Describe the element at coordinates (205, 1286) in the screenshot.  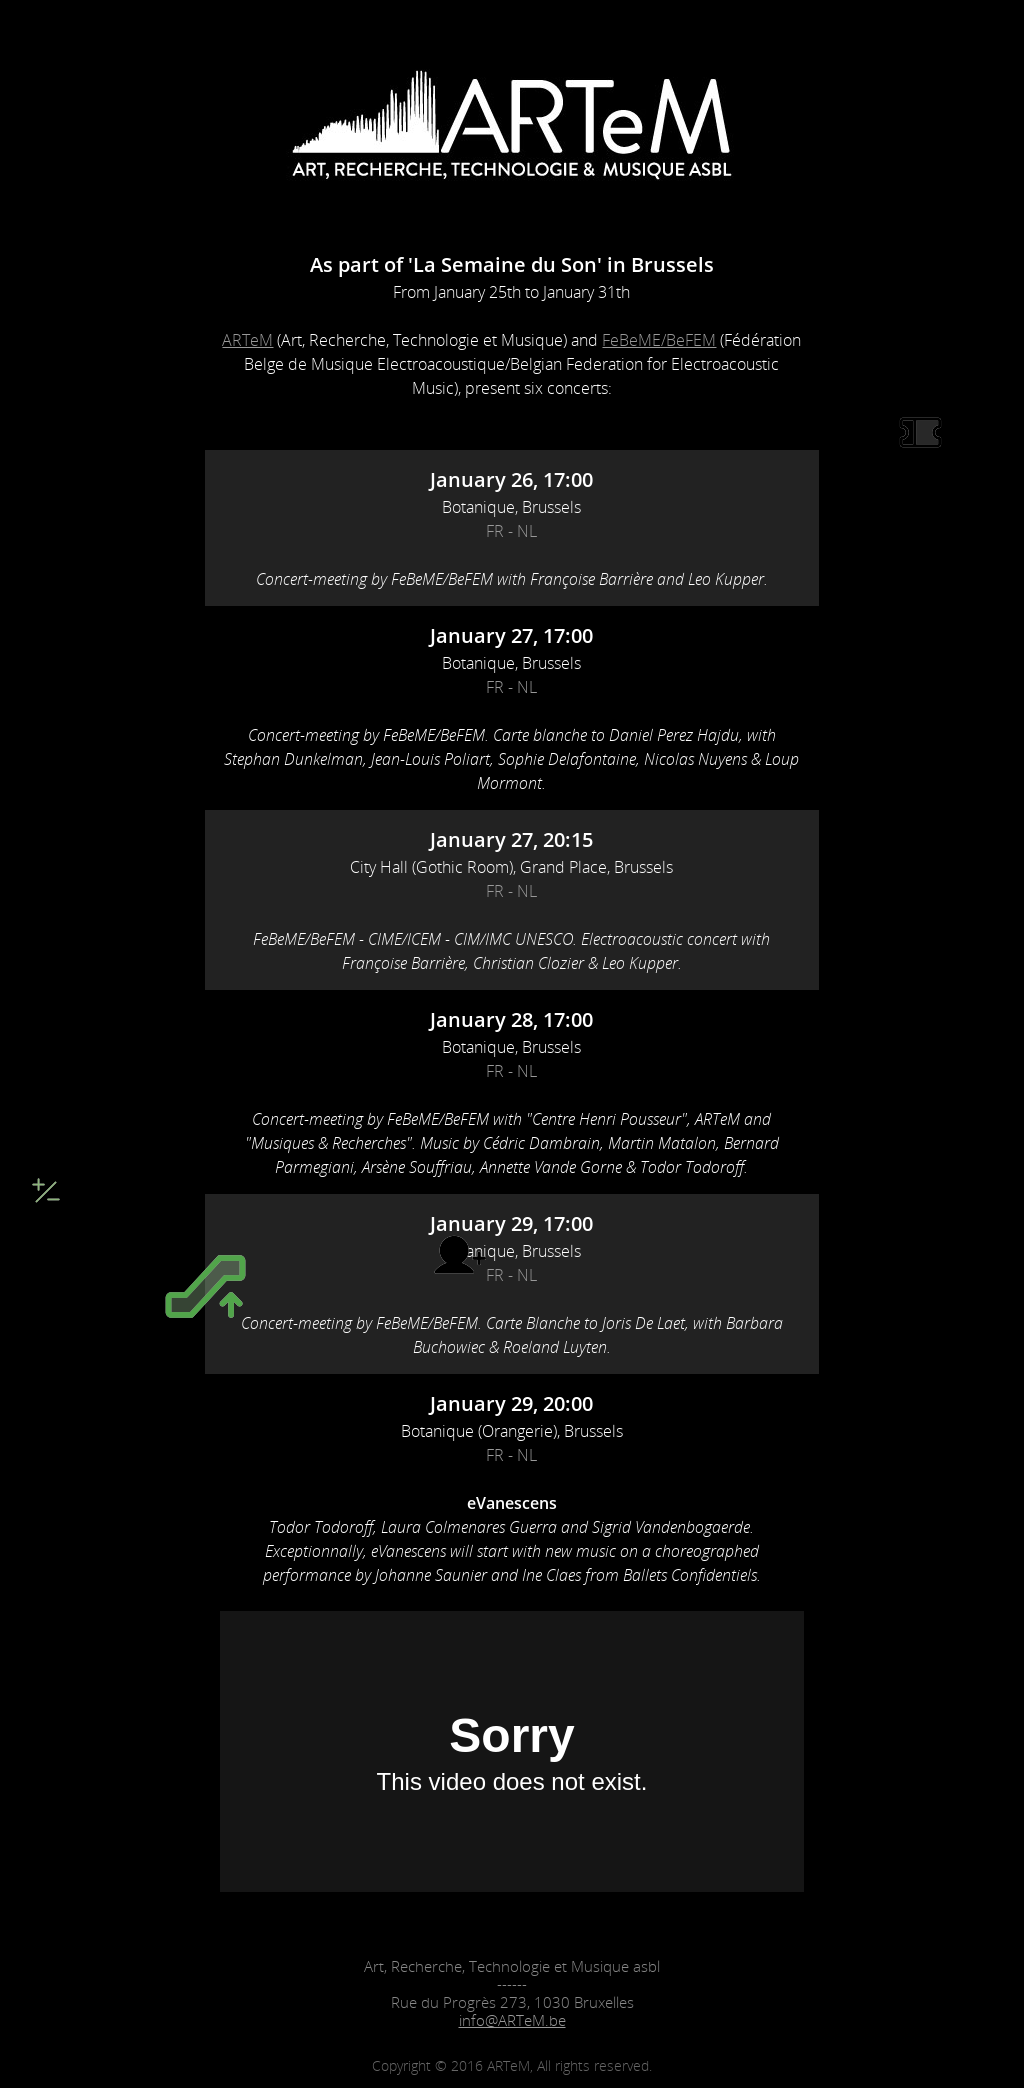
I see `indicates escalator going up` at that location.